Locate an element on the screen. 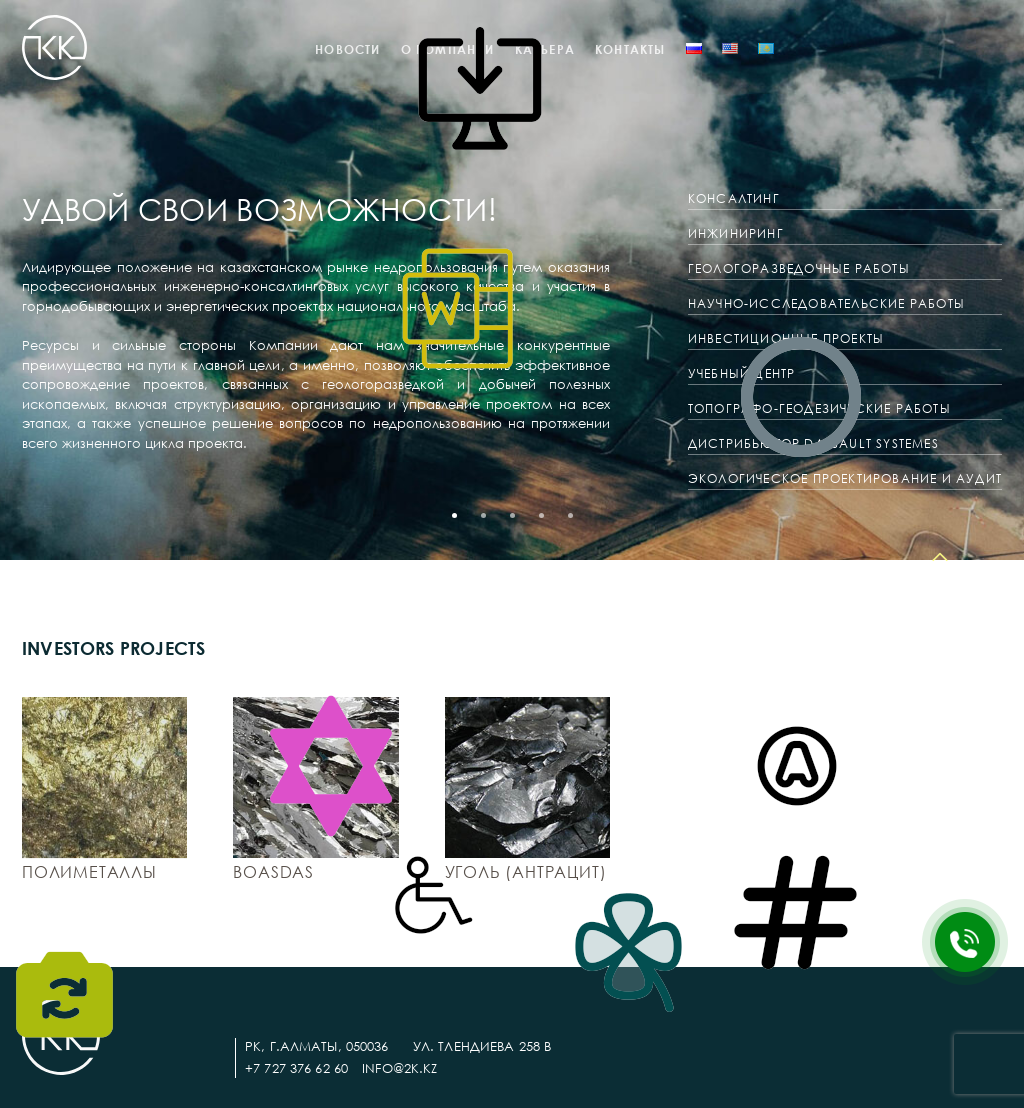  view or add hashtags is located at coordinates (795, 912).